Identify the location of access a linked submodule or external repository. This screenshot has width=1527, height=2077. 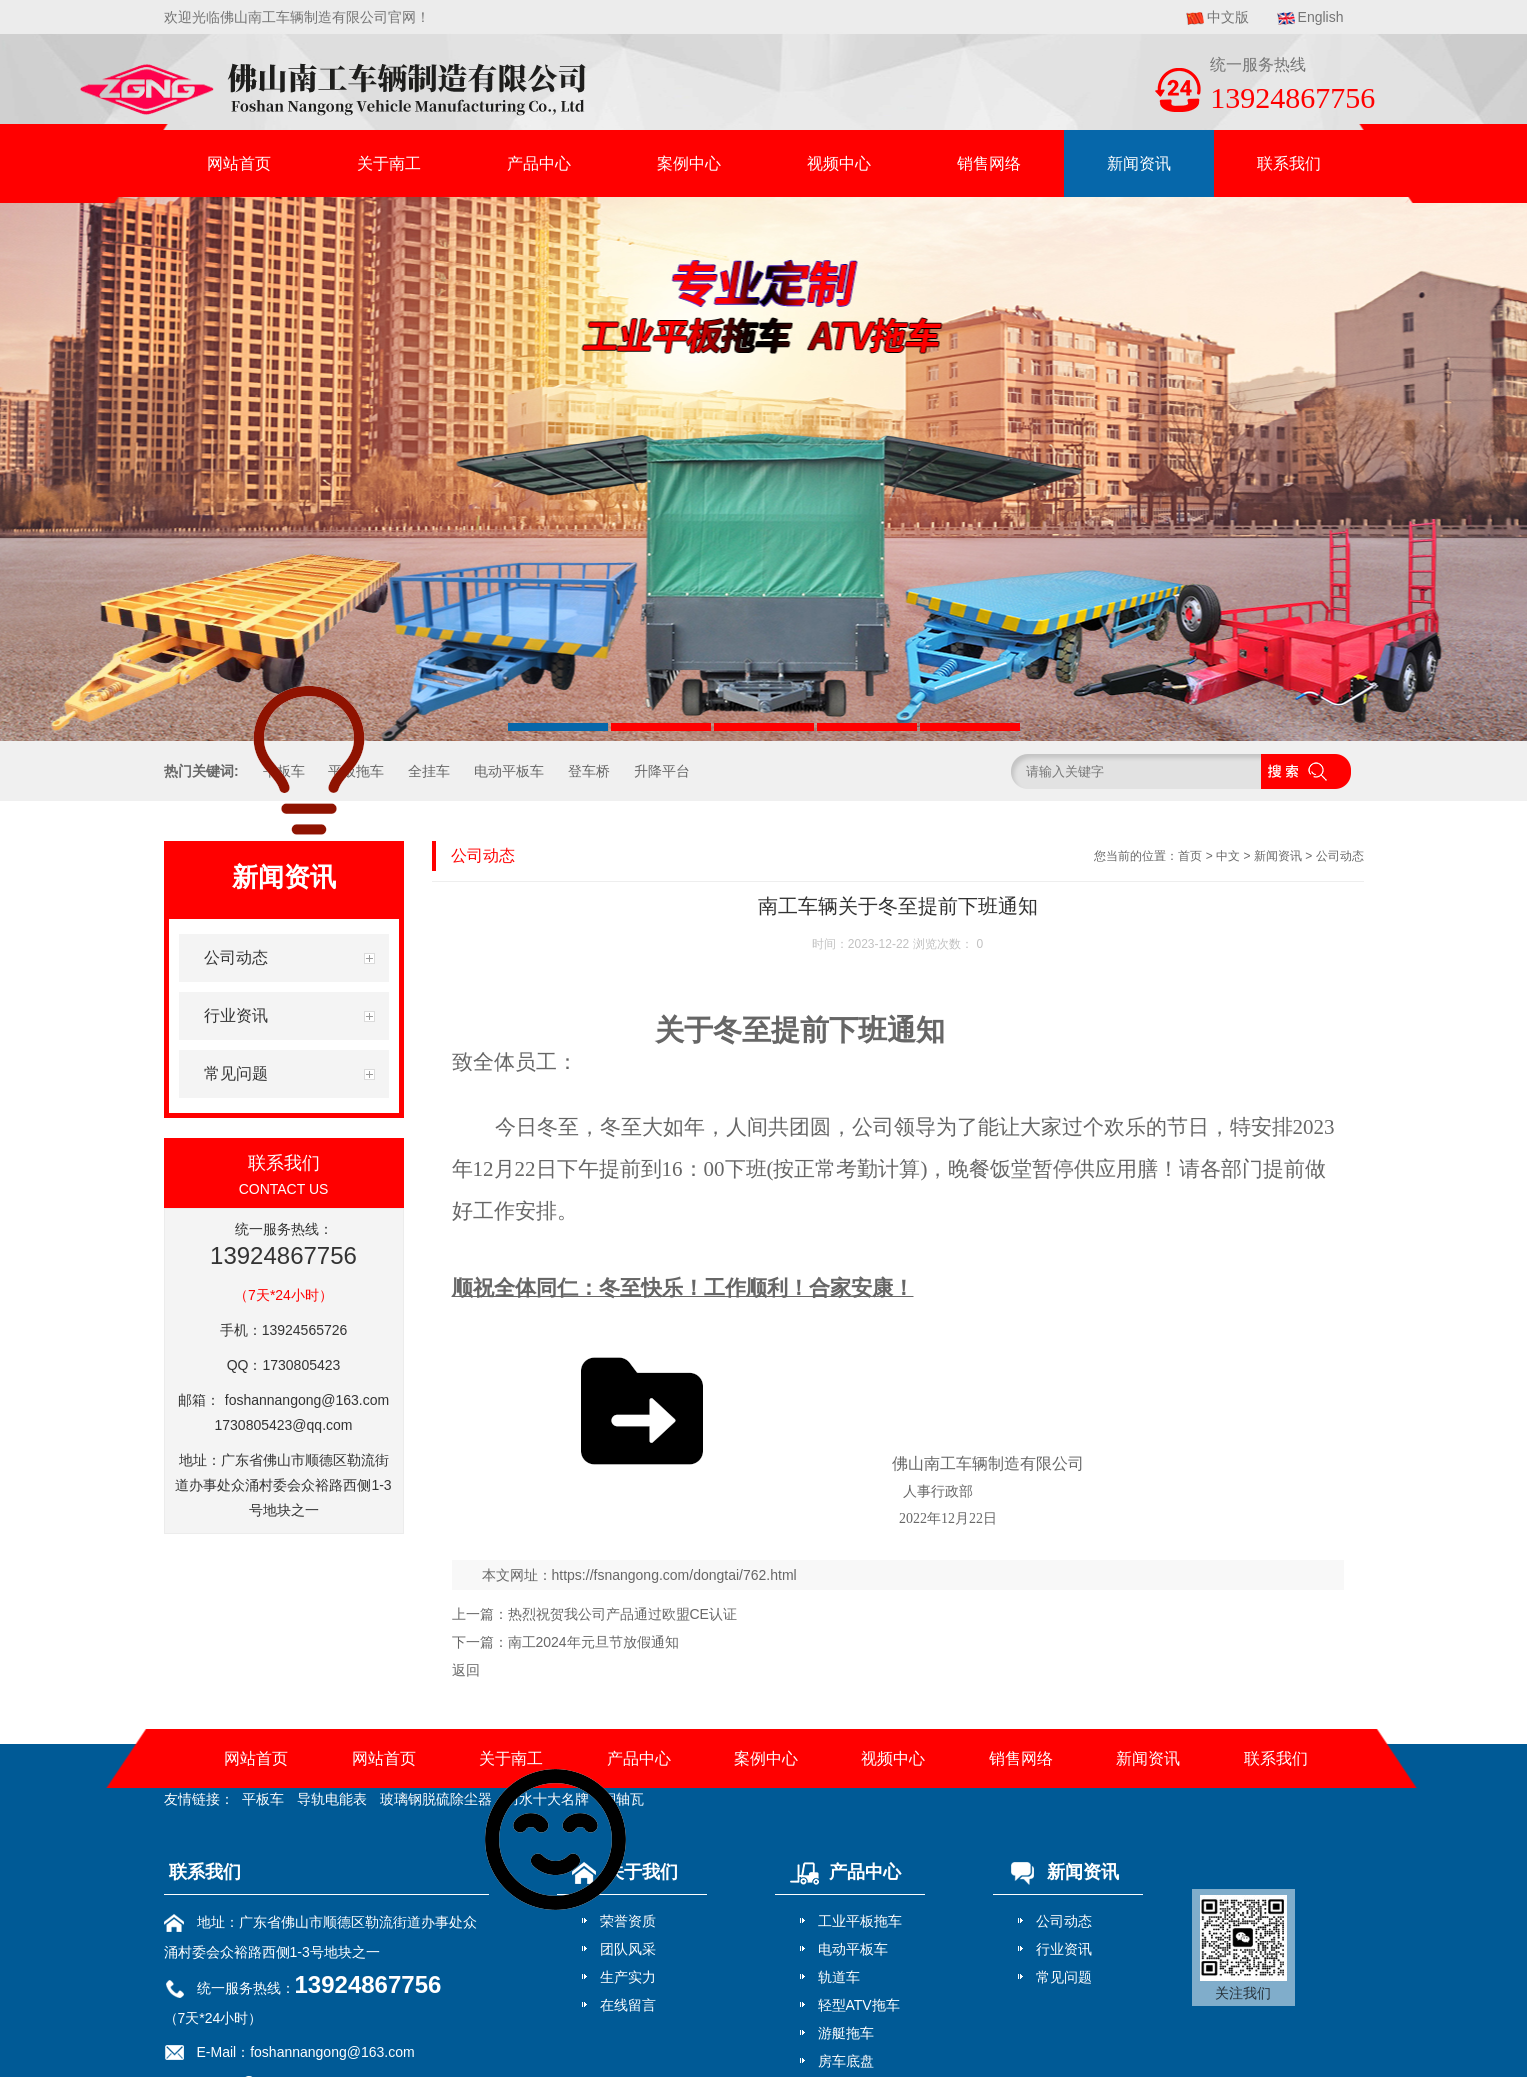
(642, 1411).